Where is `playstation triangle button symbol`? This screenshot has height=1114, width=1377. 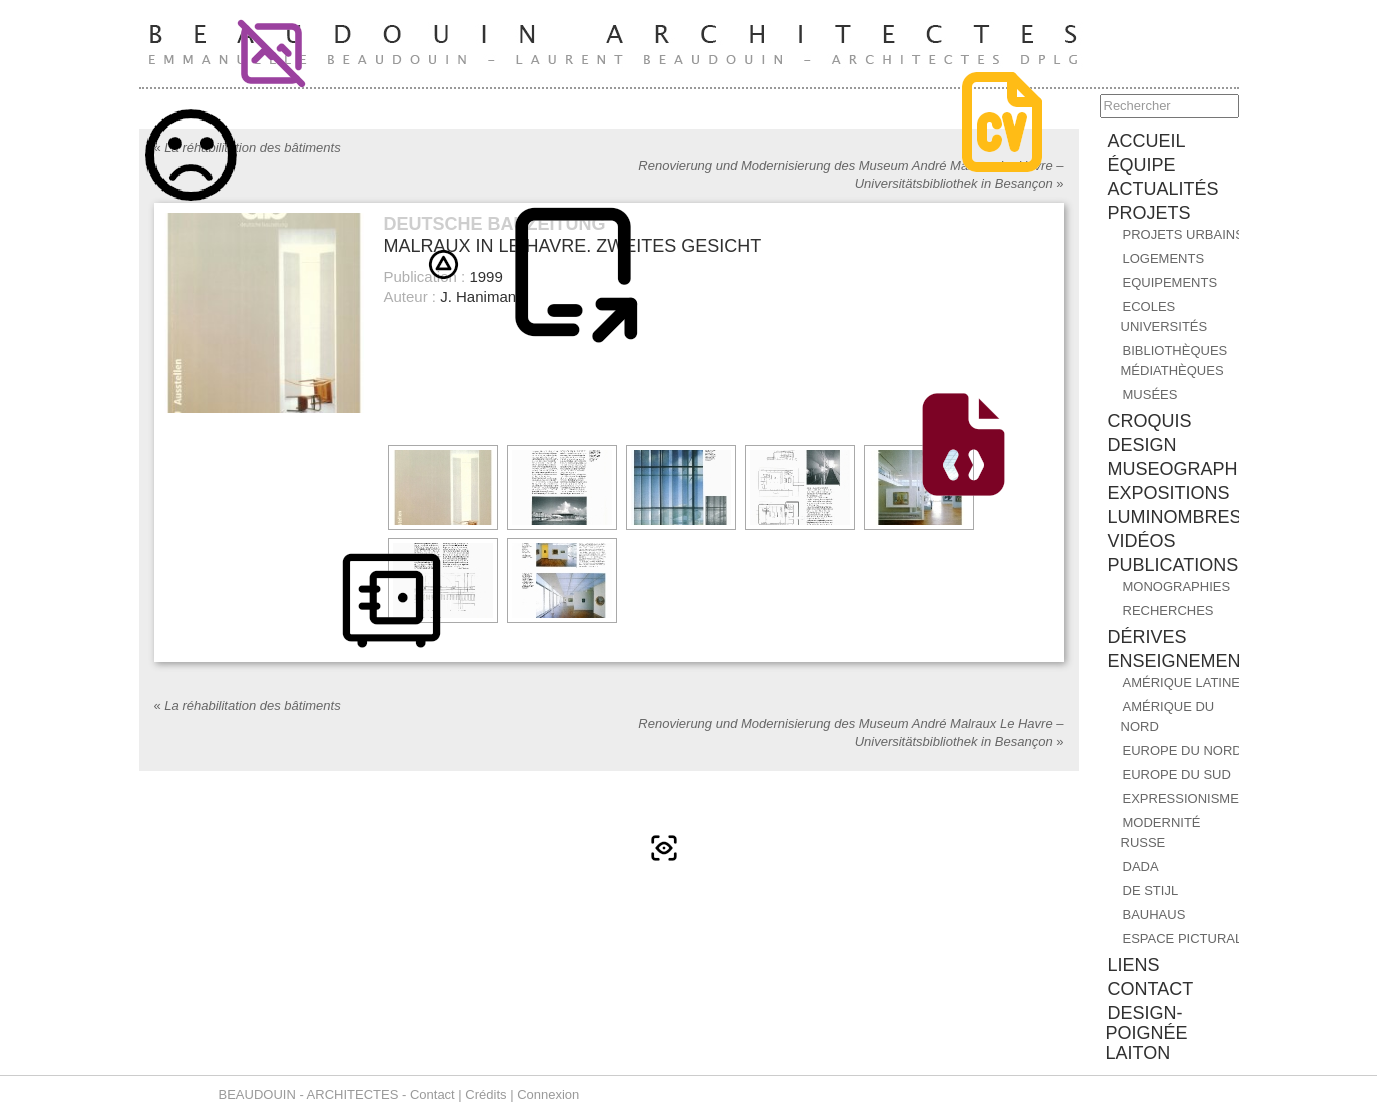 playstation triangle button symbol is located at coordinates (443, 264).